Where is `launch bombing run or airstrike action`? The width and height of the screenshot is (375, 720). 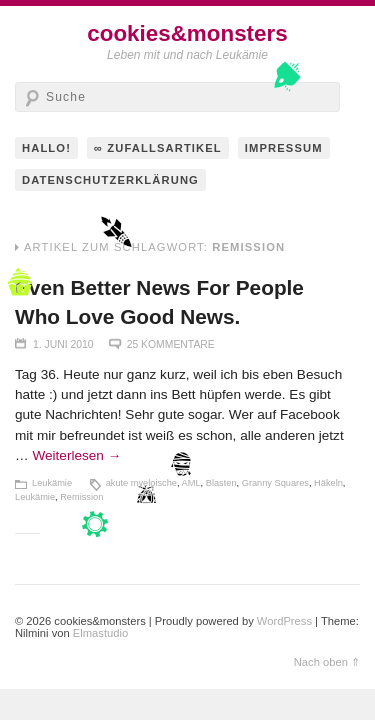 launch bombing run or airstrike action is located at coordinates (287, 76).